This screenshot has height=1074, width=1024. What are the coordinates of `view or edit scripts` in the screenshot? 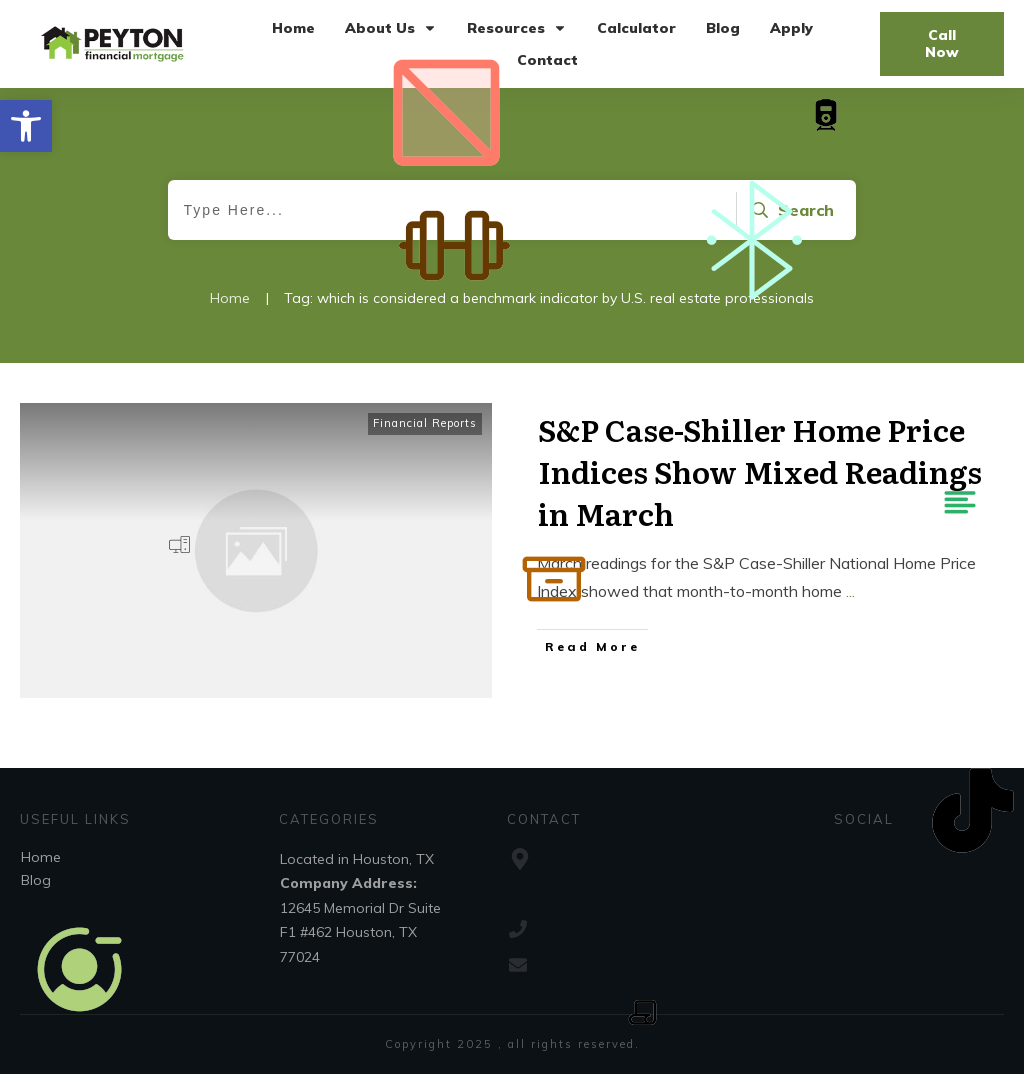 It's located at (642, 1012).